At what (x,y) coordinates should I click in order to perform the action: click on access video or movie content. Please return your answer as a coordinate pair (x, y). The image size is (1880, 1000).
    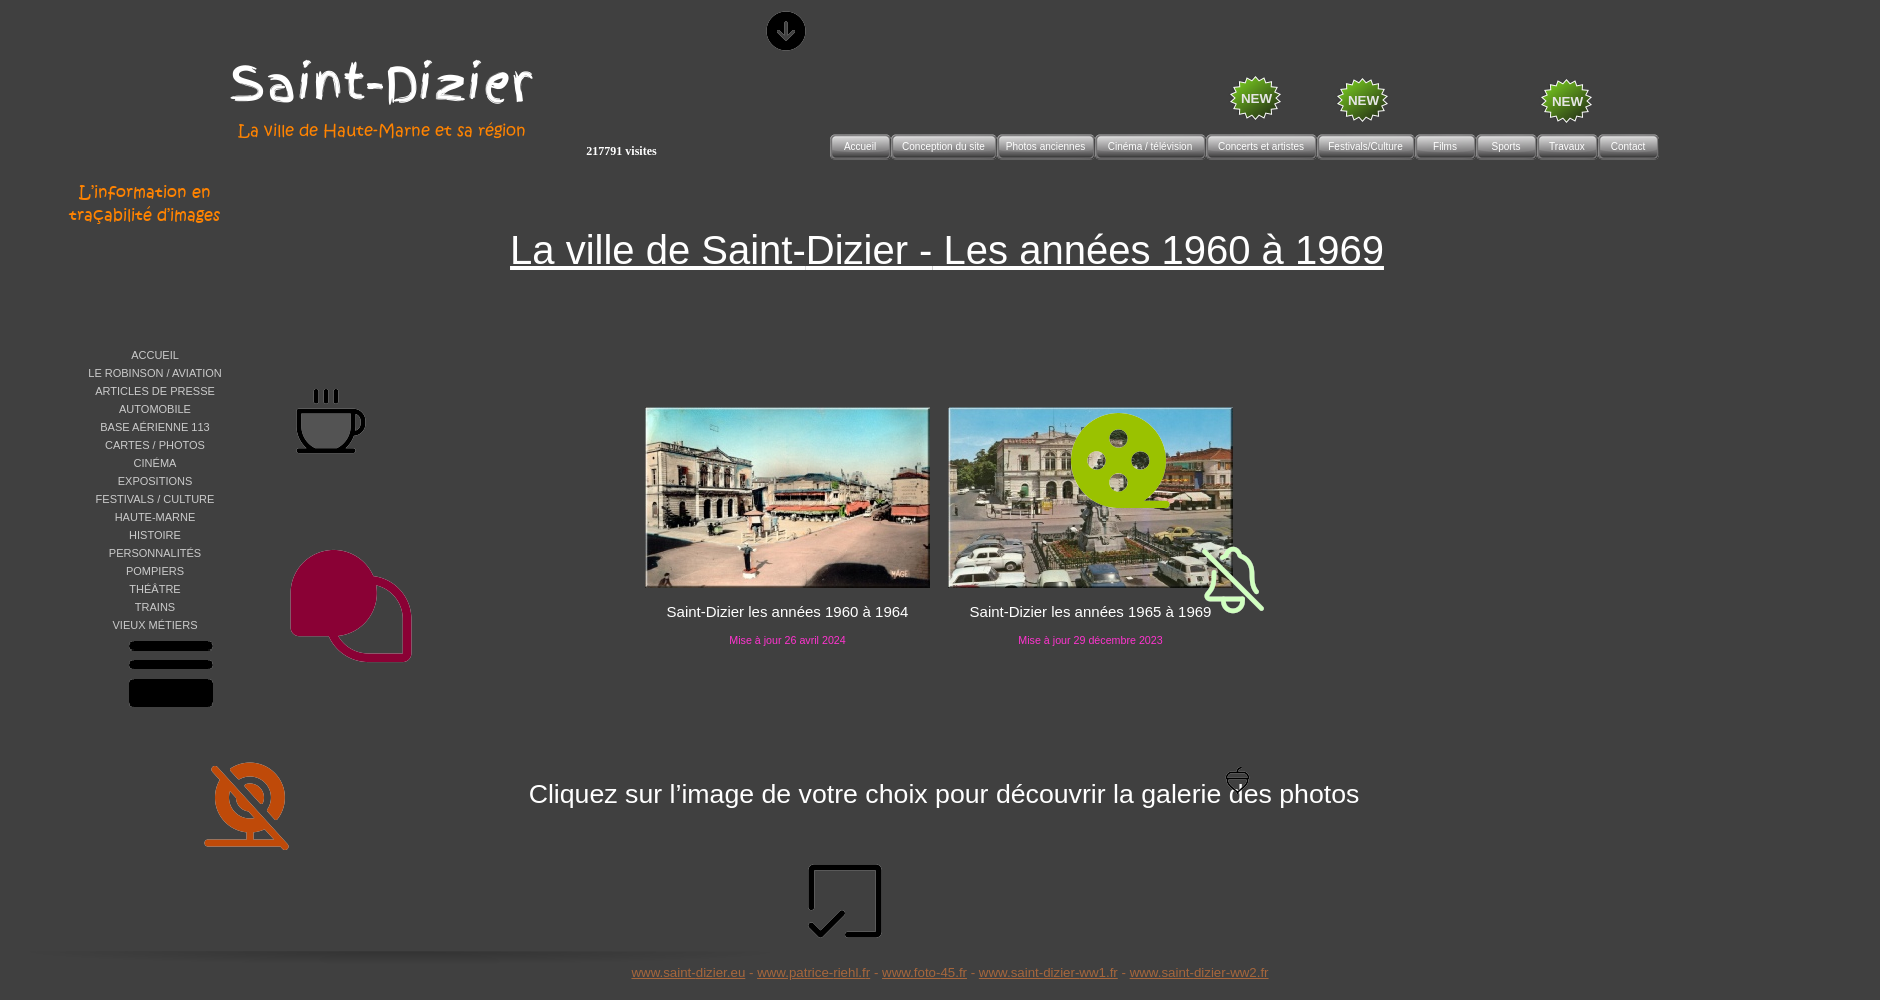
    Looking at the image, I should click on (1118, 460).